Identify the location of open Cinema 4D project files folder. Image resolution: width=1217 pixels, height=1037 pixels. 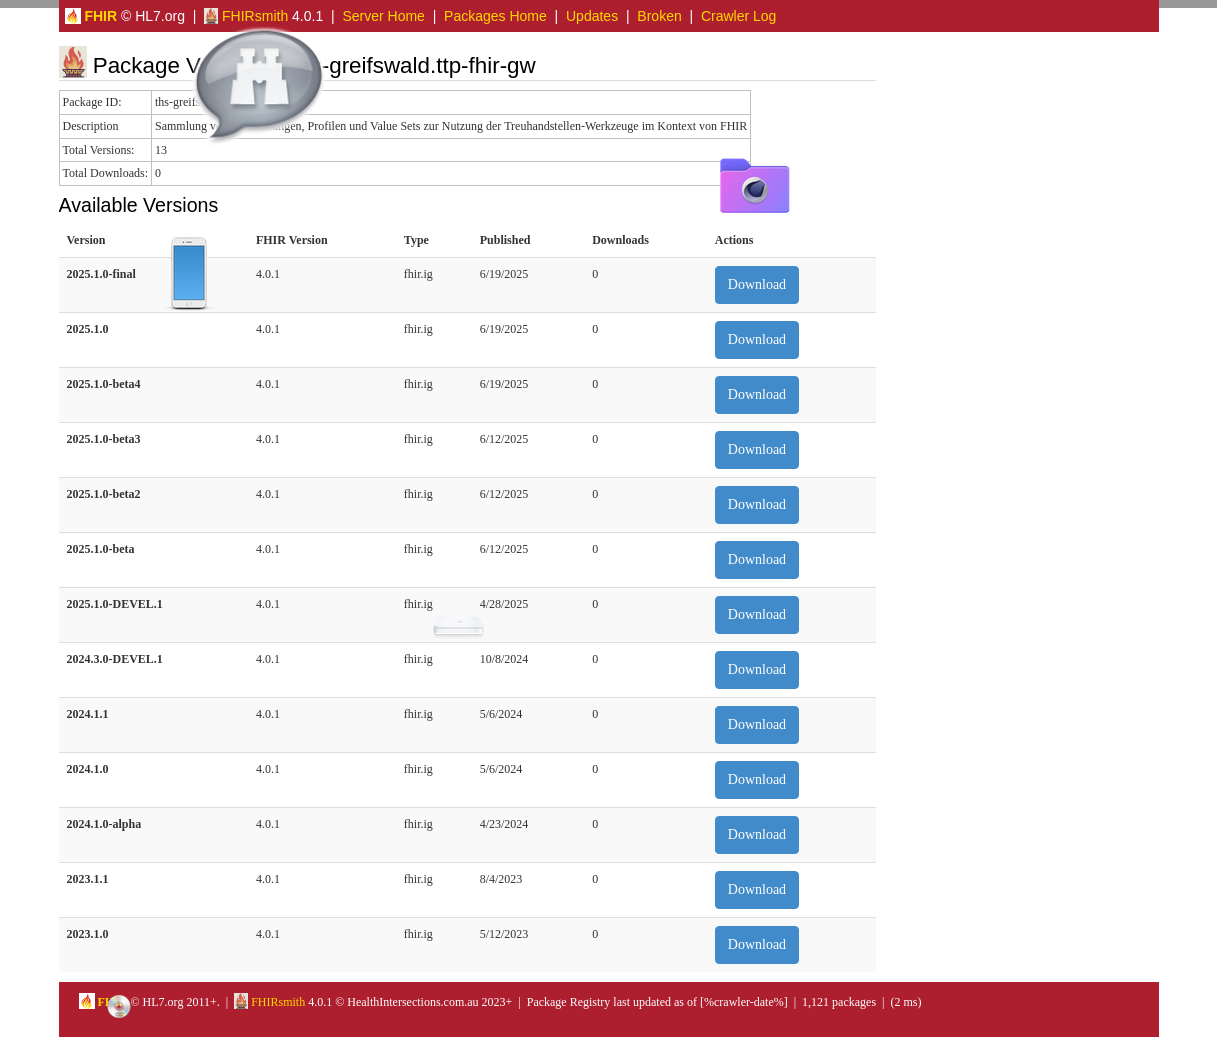
(754, 187).